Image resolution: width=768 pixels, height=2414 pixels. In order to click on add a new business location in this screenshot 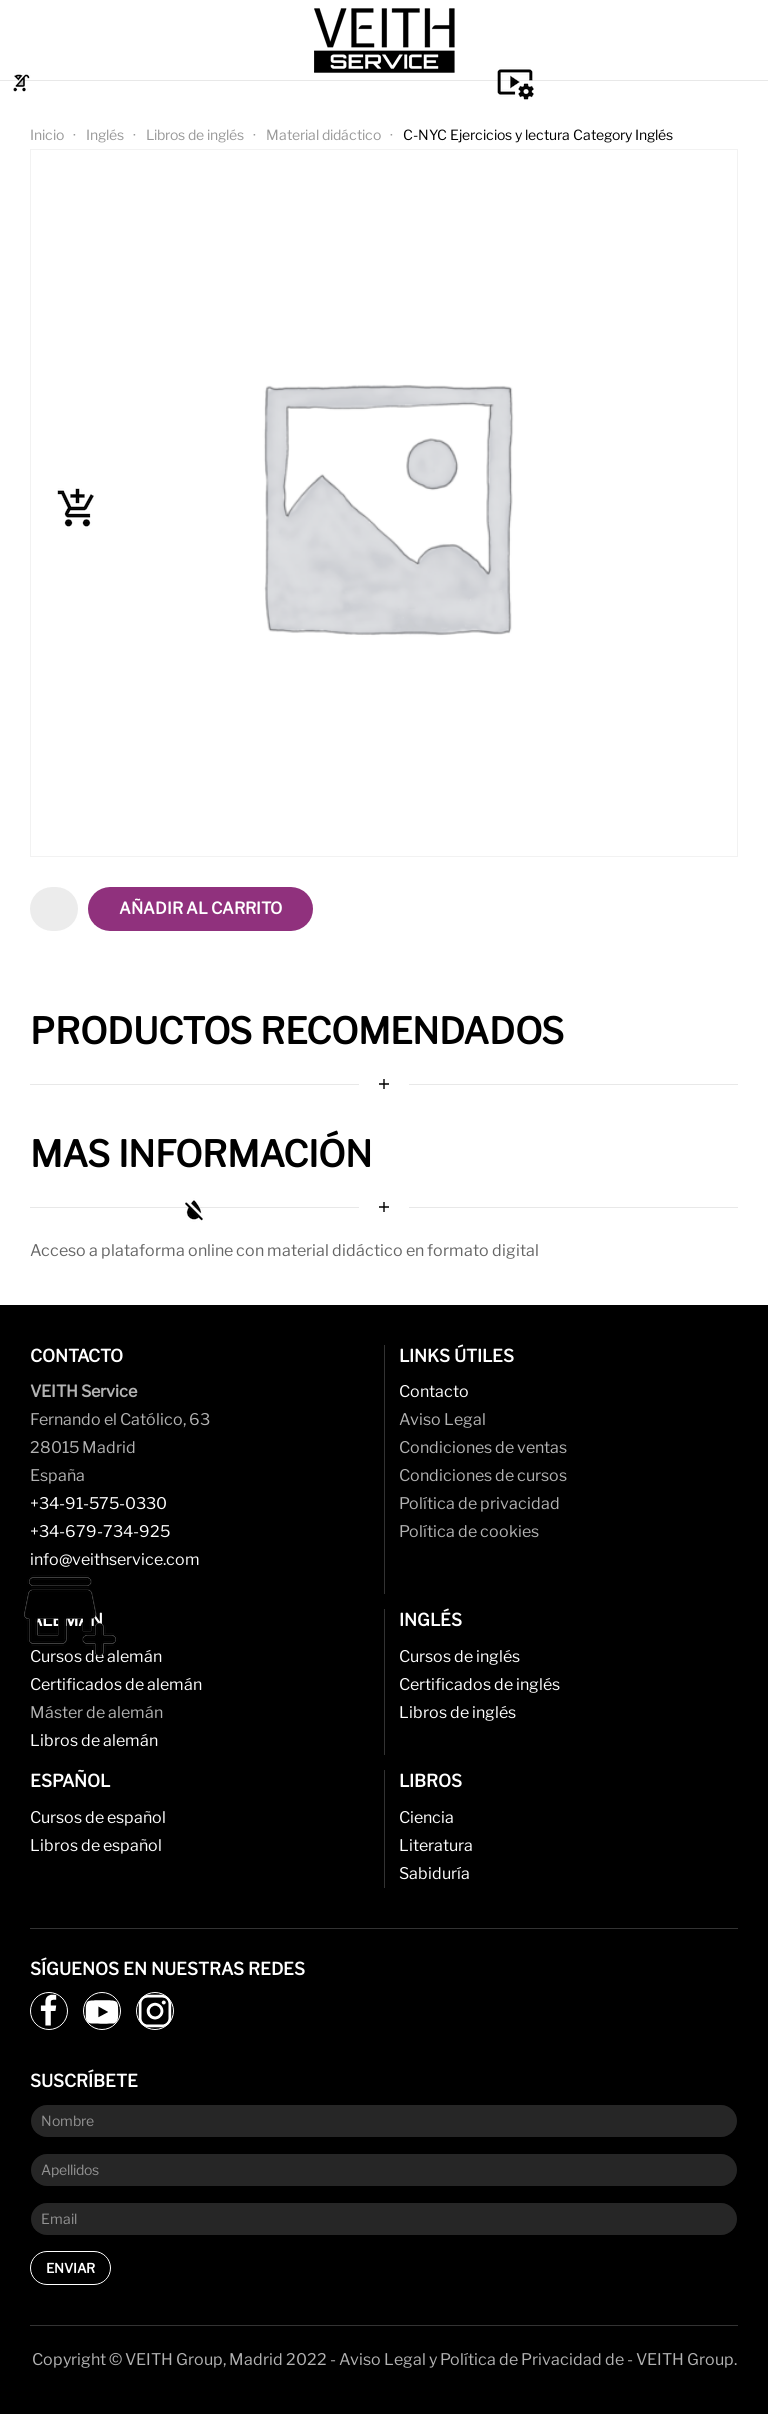, I will do `click(70, 1610)`.